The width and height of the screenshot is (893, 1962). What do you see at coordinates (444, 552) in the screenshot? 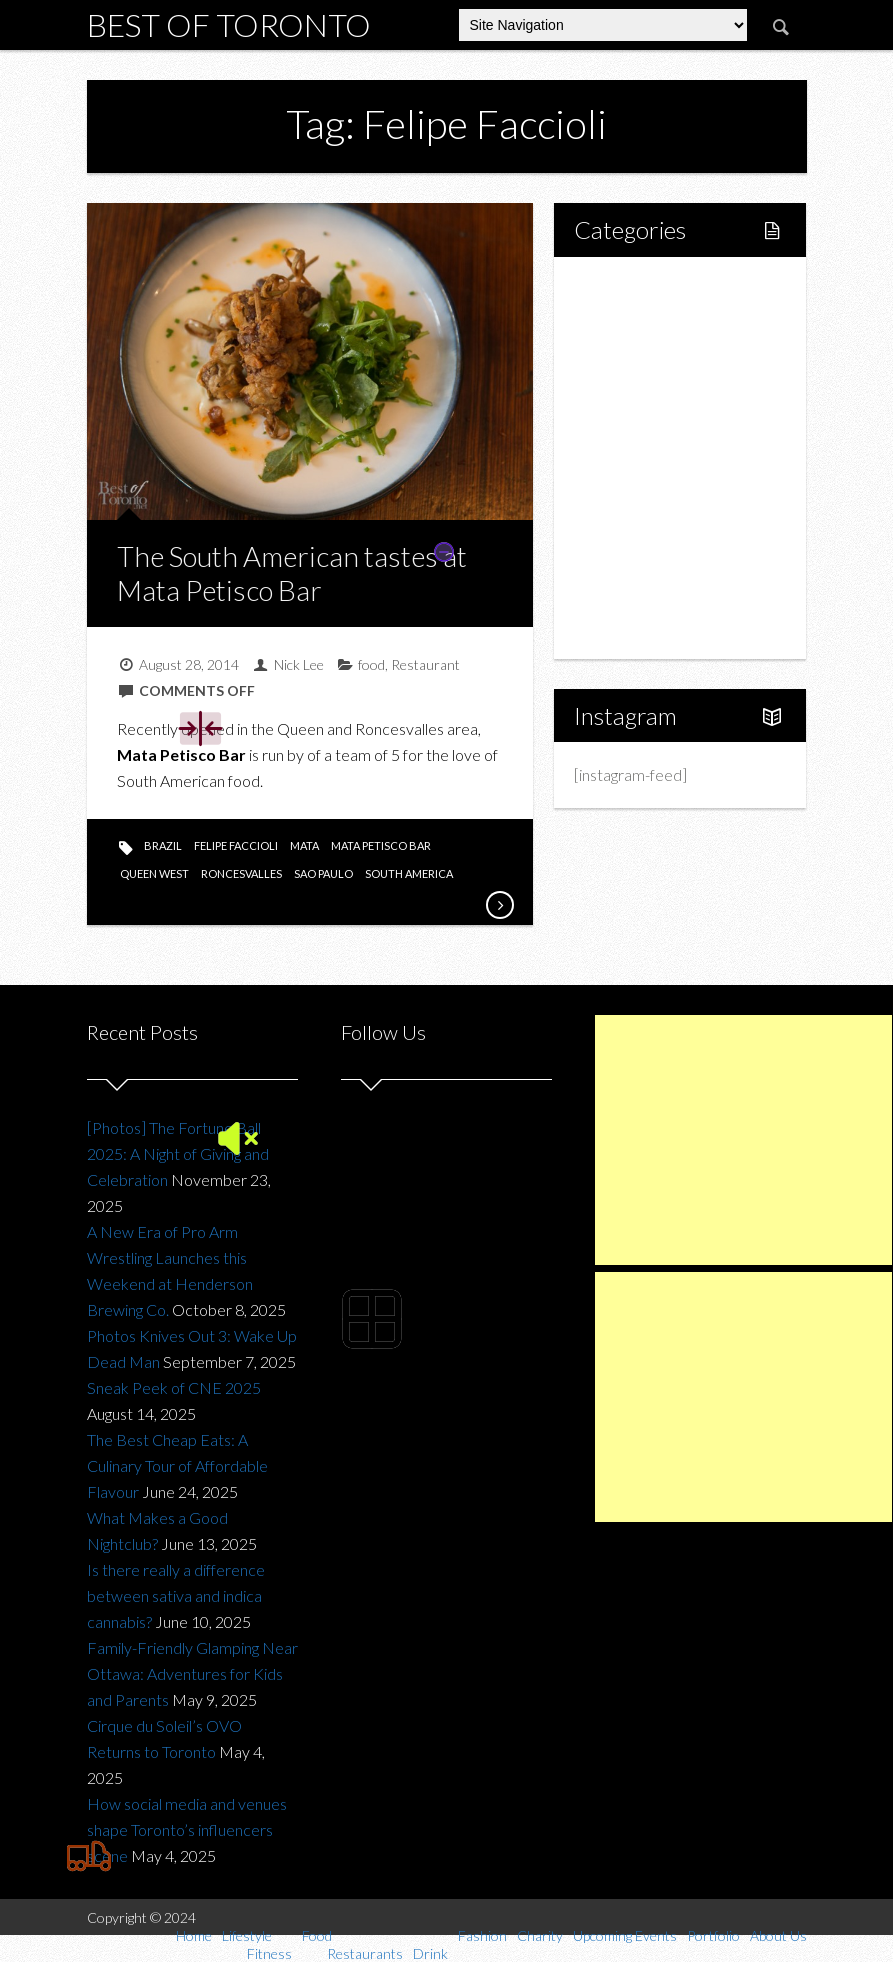
I see `remove an item from a list` at bounding box center [444, 552].